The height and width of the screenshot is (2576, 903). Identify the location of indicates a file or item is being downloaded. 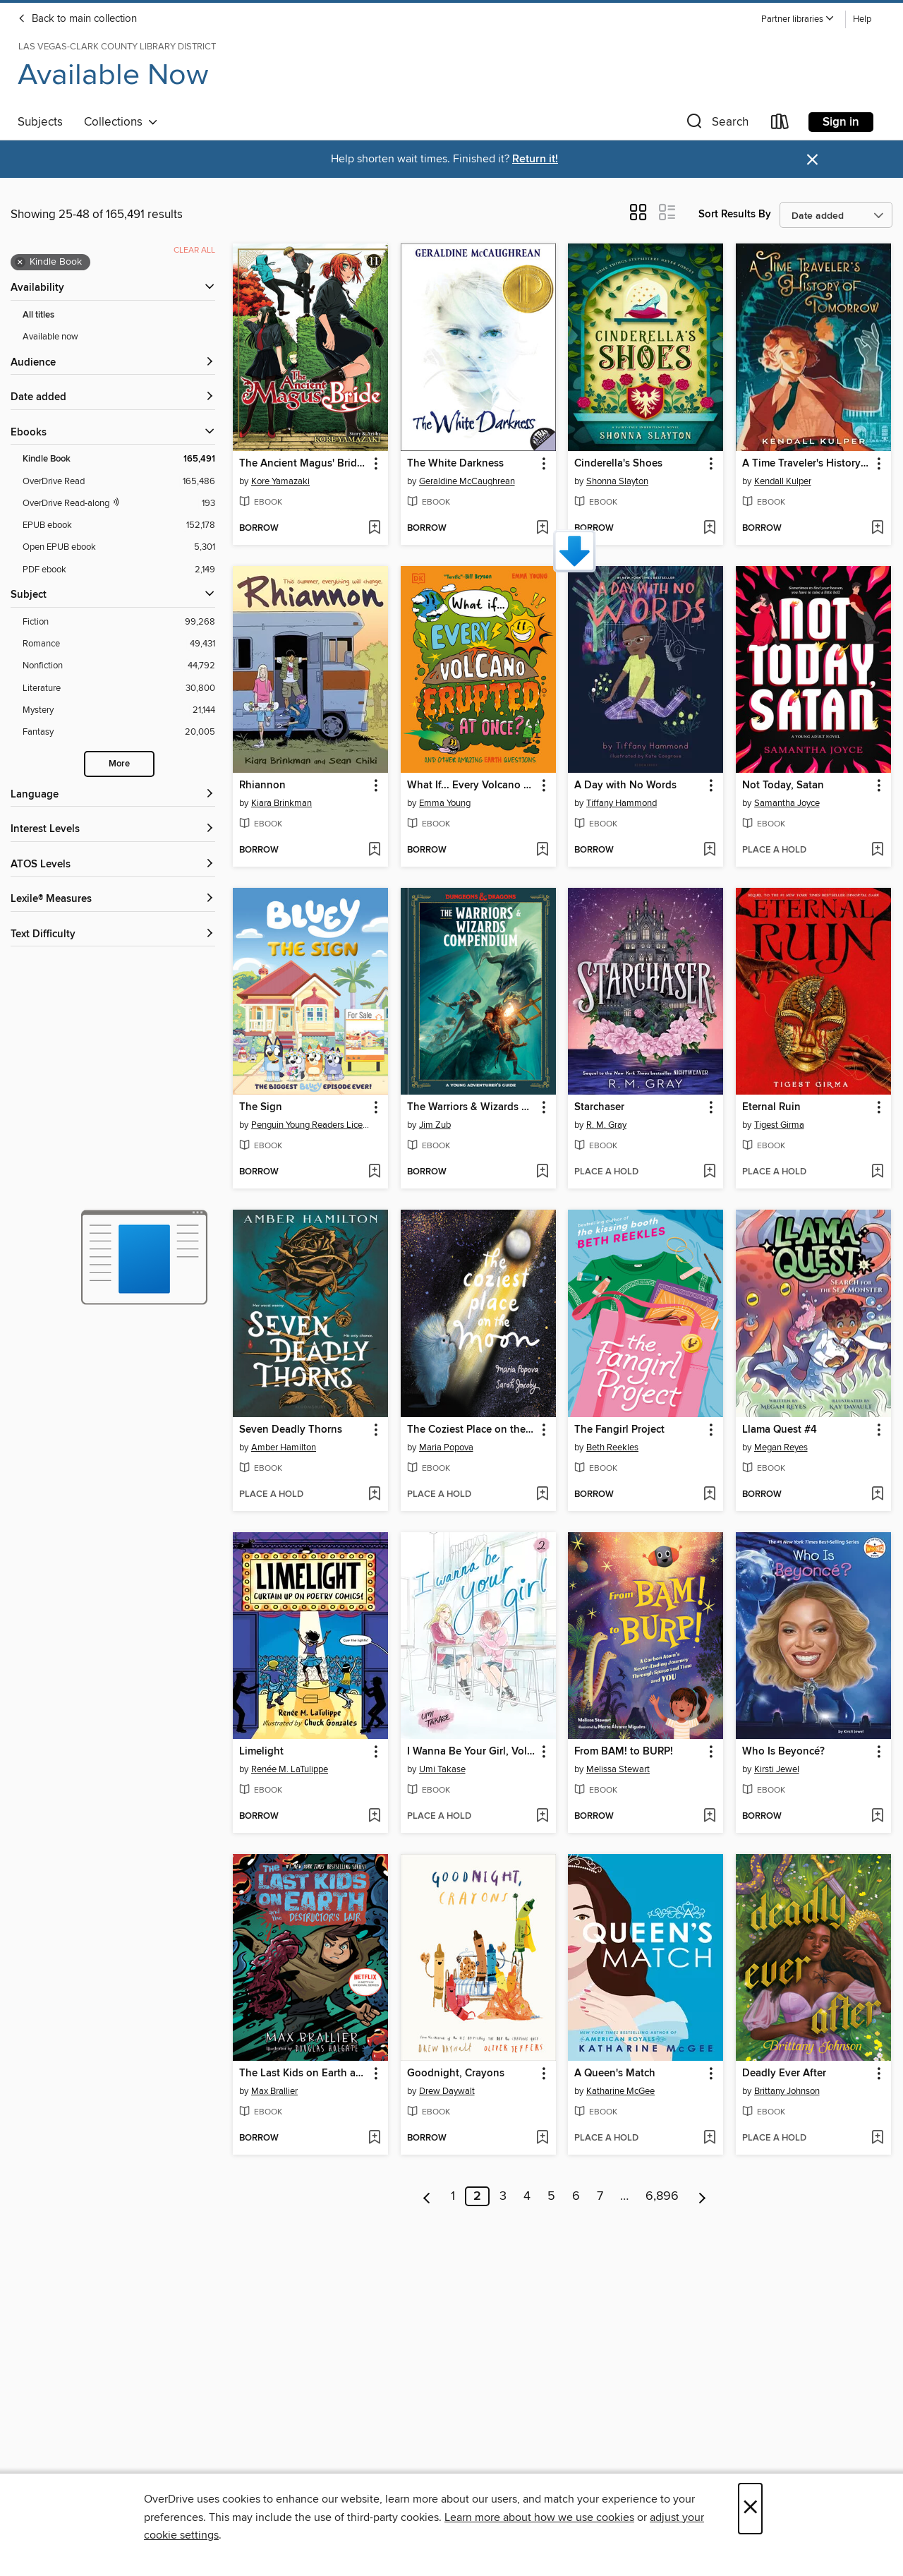
(607, 517).